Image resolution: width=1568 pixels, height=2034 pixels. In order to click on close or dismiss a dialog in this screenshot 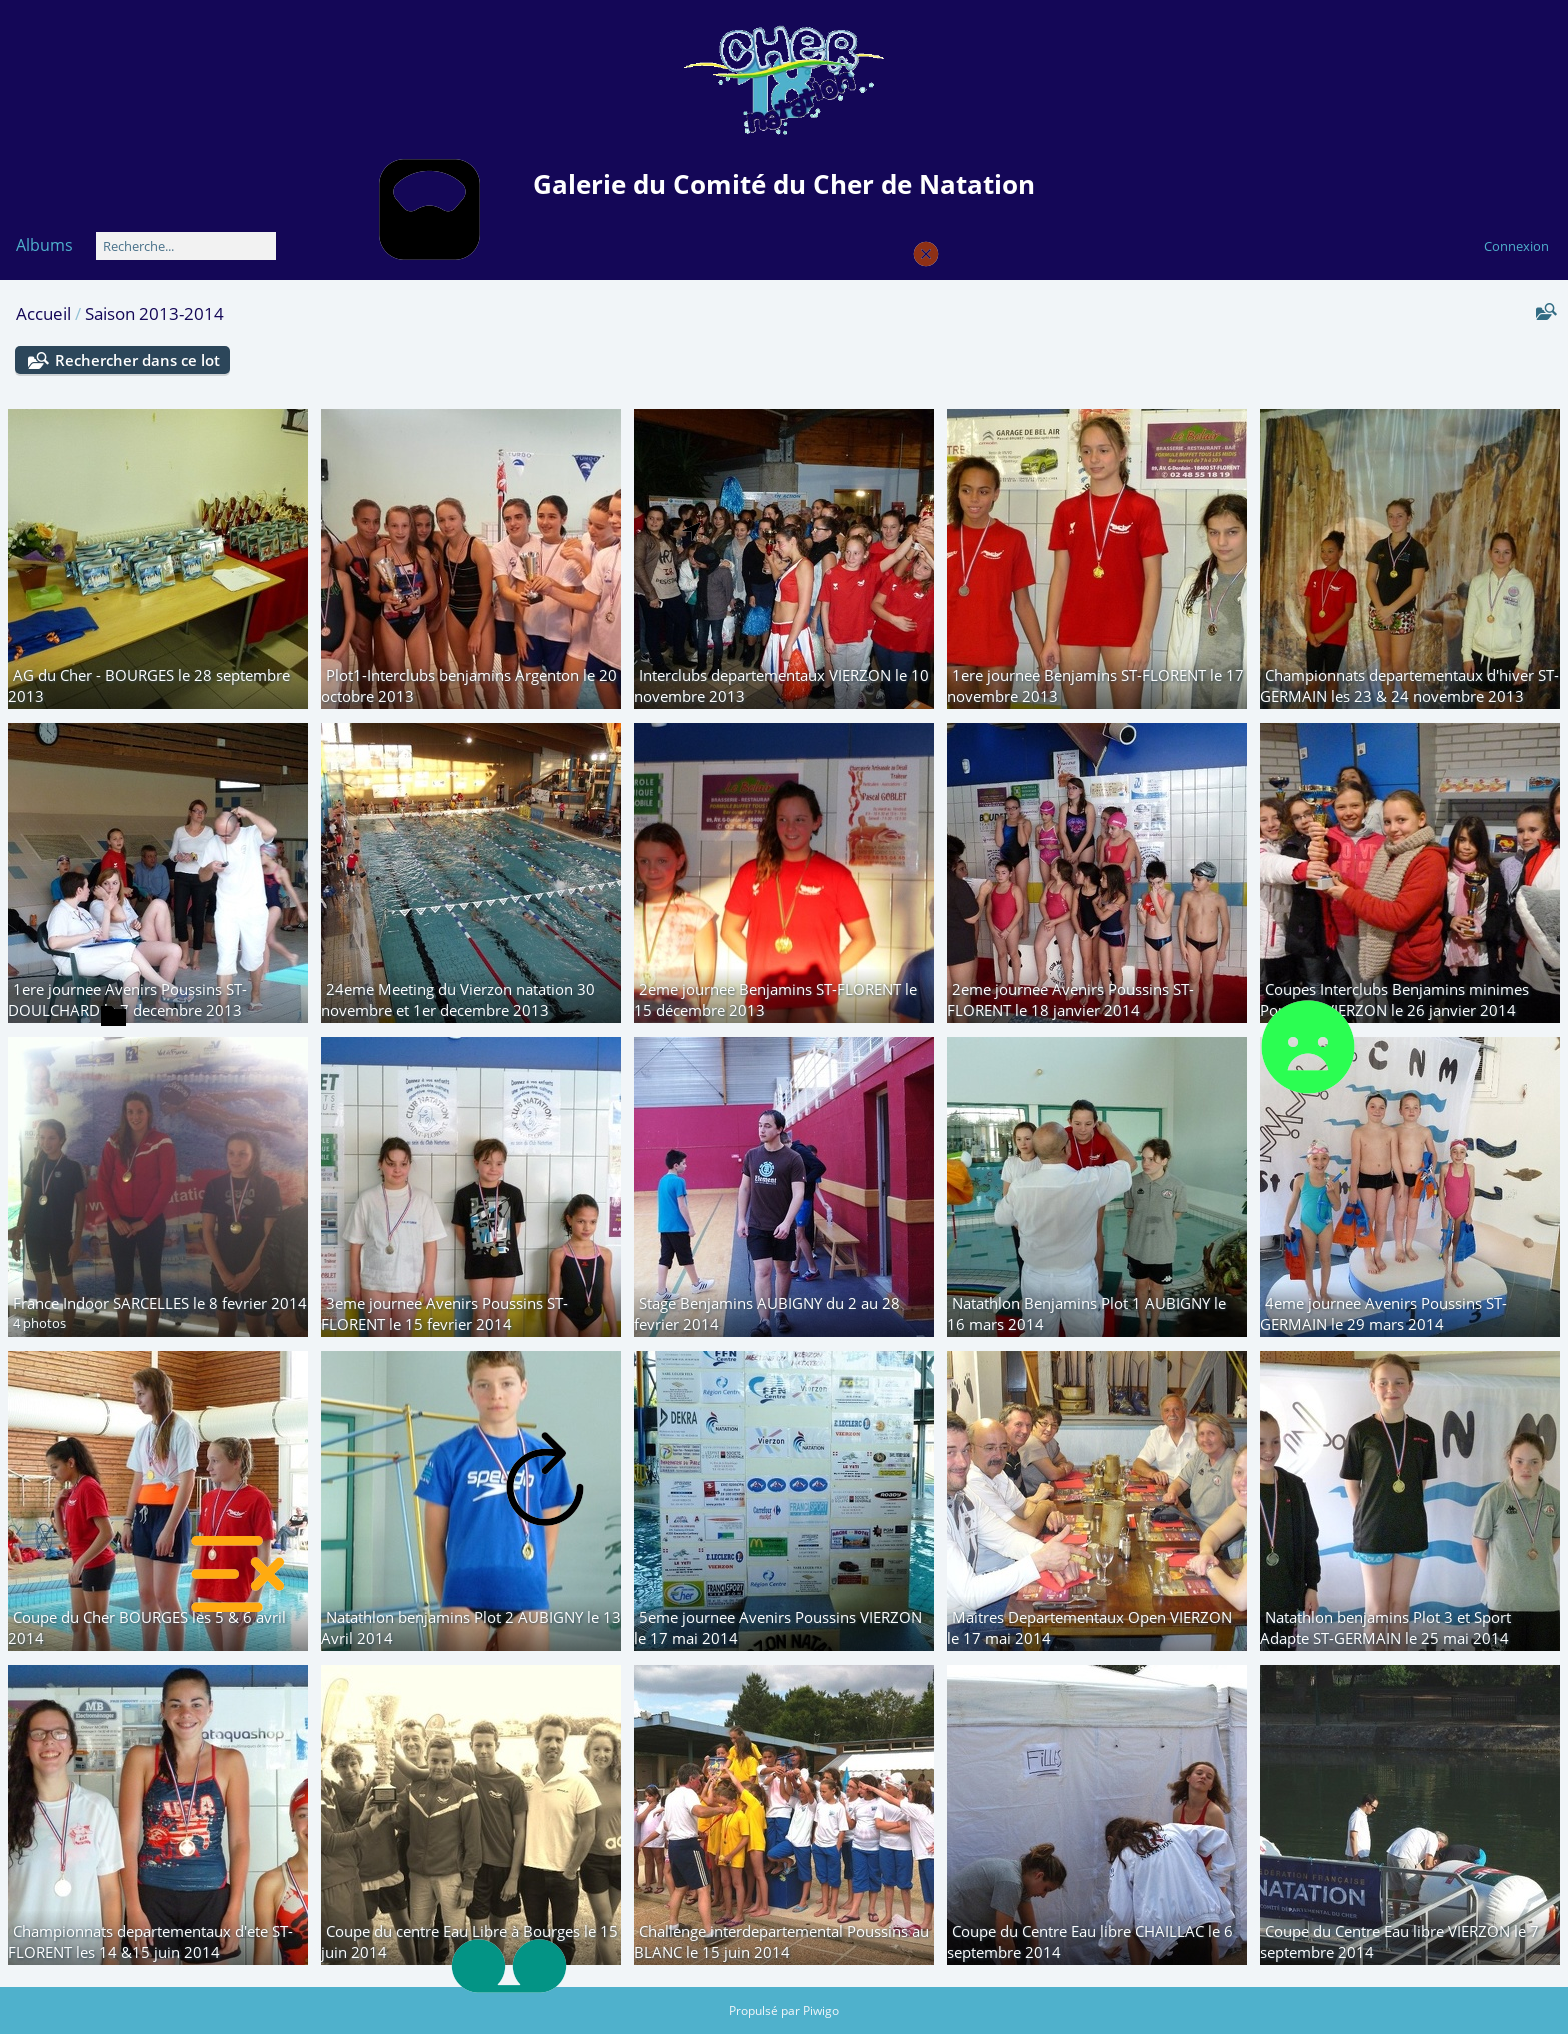, I will do `click(926, 254)`.